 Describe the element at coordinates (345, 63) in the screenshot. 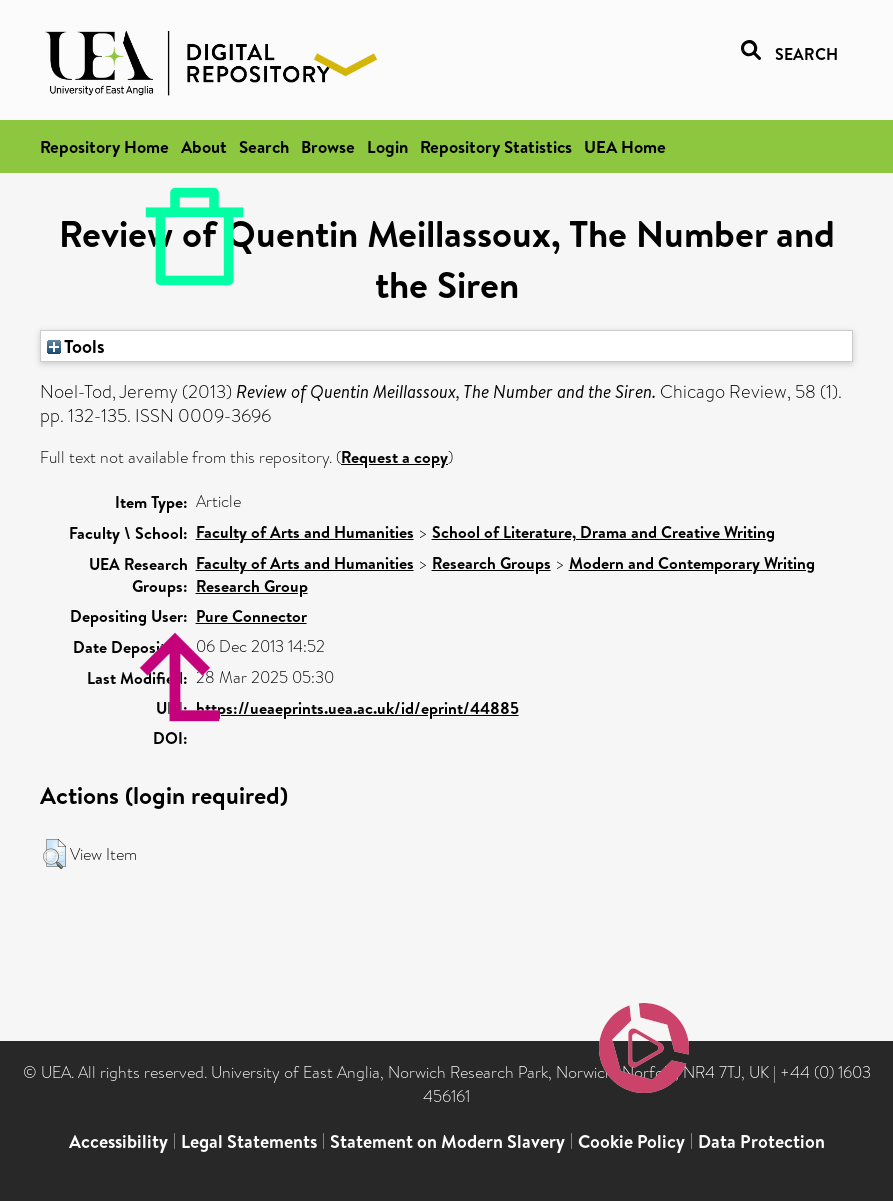

I see `expand content or reveal more options` at that location.